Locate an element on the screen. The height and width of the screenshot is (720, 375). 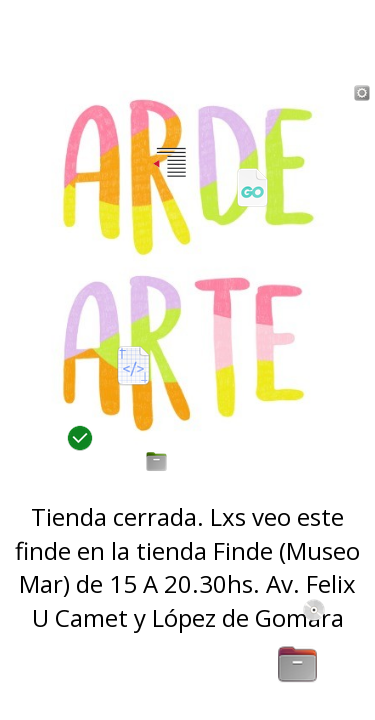
open the file manager application is located at coordinates (297, 663).